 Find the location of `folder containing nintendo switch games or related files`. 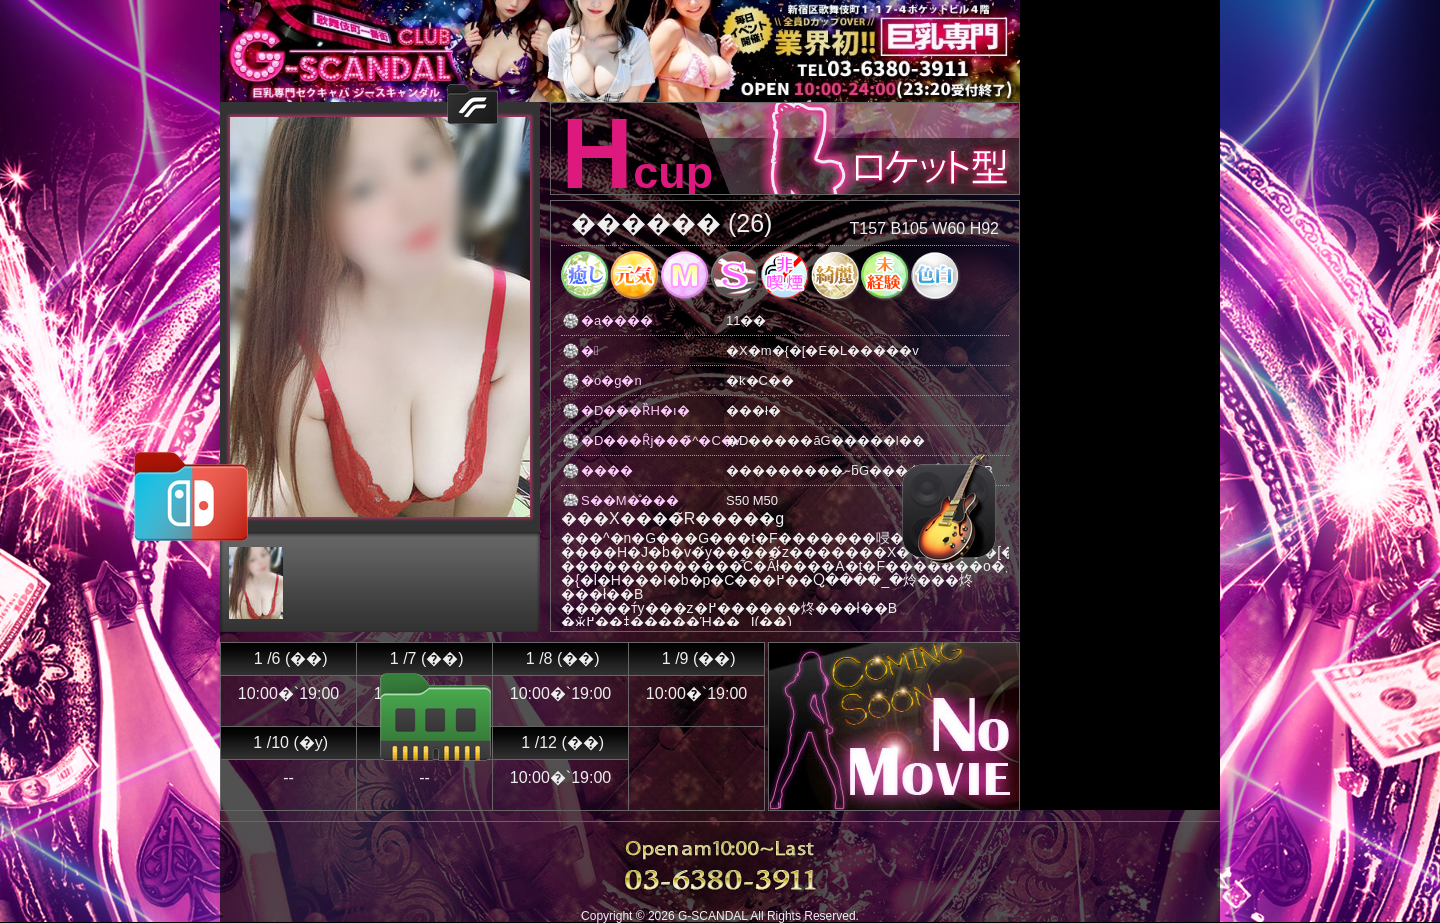

folder containing nintendo switch games or related files is located at coordinates (190, 499).